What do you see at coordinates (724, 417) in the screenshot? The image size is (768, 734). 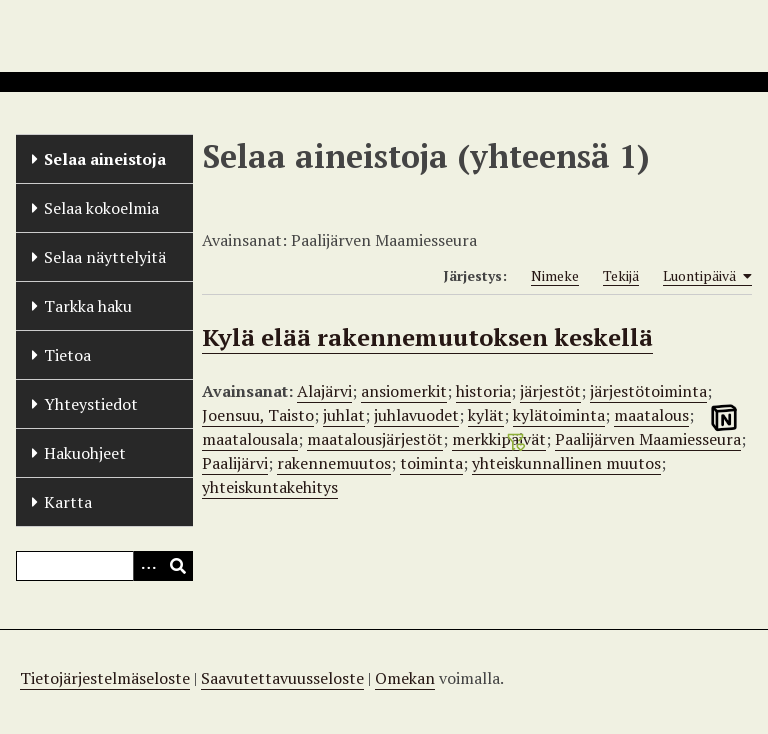 I see `open Notion app` at bounding box center [724, 417].